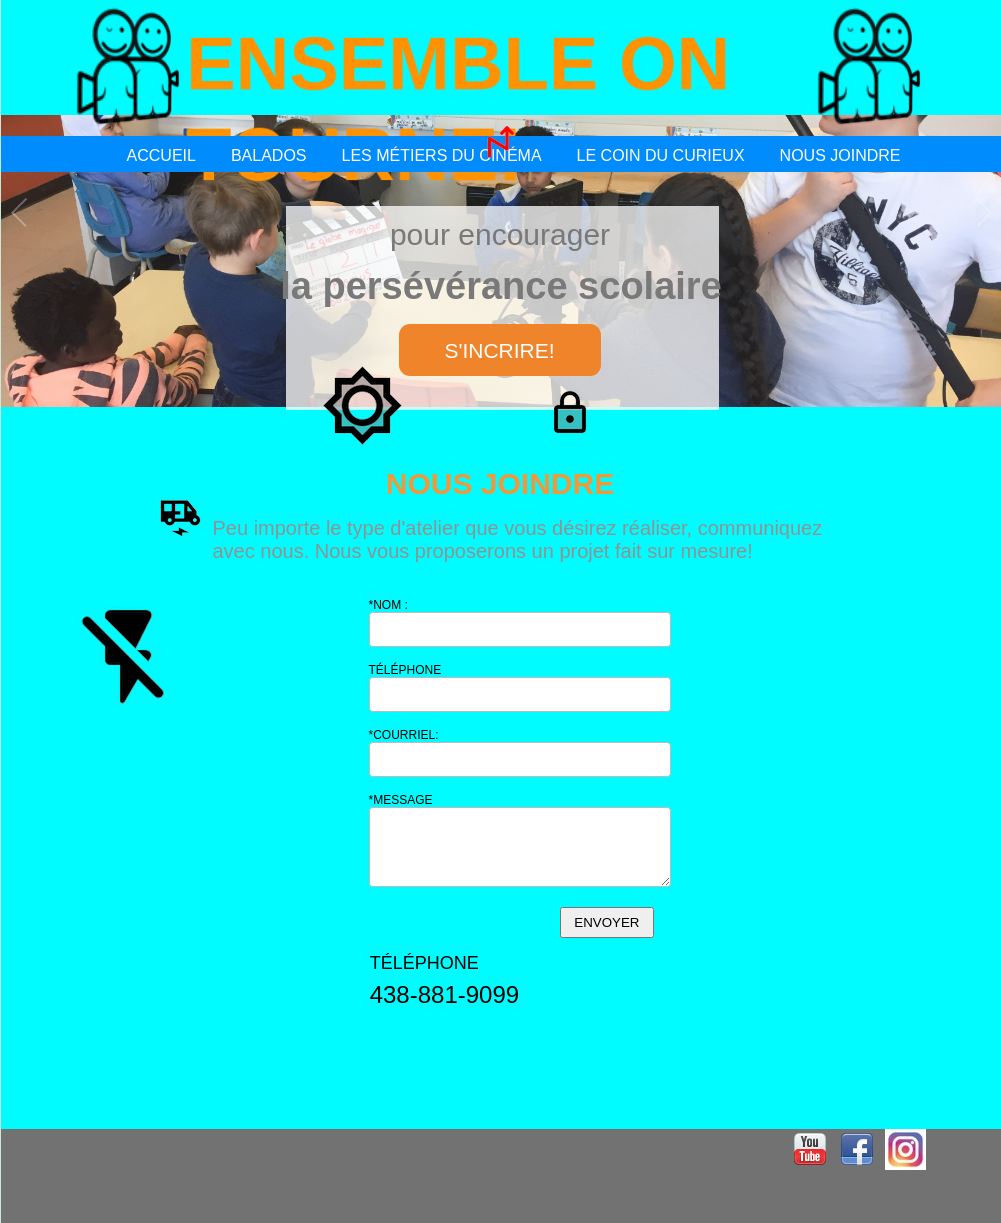 This screenshot has height=1223, width=1001. Describe the element at coordinates (570, 413) in the screenshot. I see `lock or secure this item` at that location.